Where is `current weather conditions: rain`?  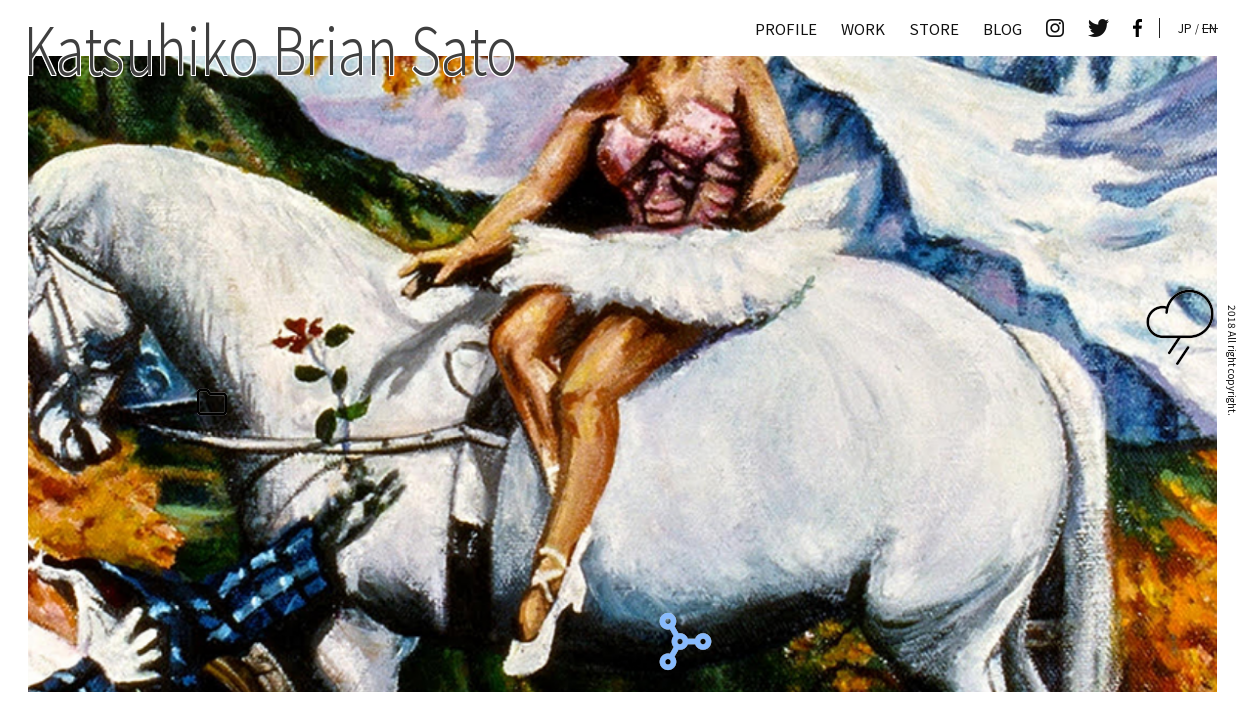 current weather conditions: rain is located at coordinates (1180, 326).